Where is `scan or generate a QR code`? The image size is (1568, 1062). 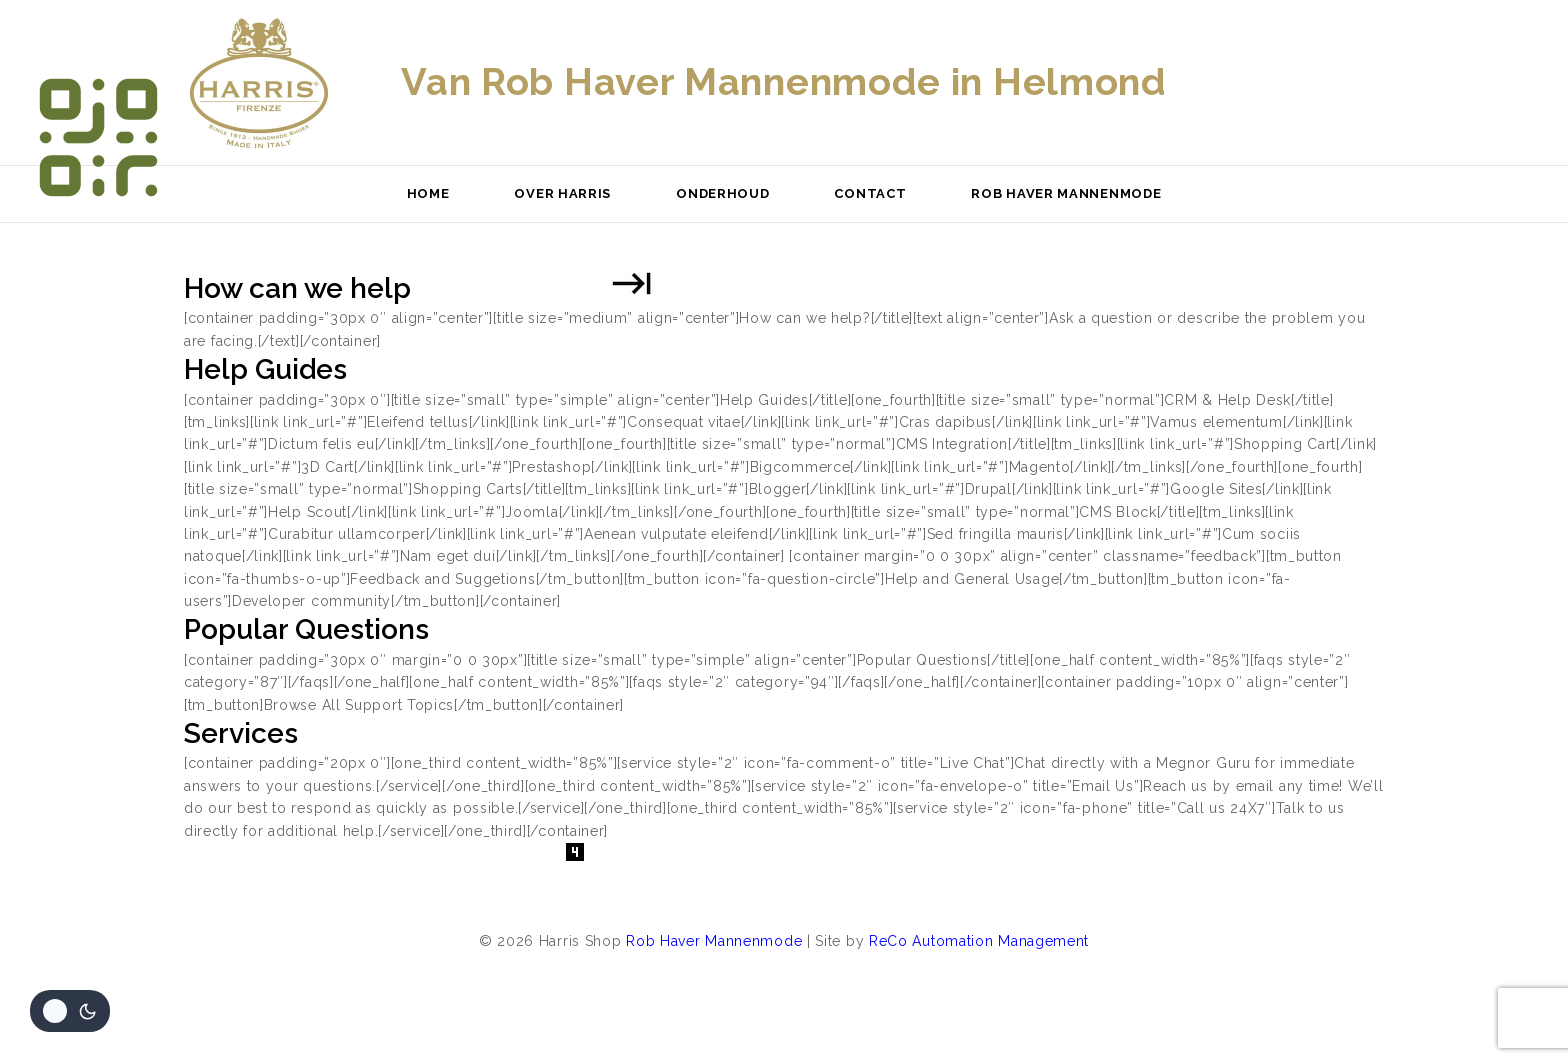
scan or generate a QR code is located at coordinates (98, 137).